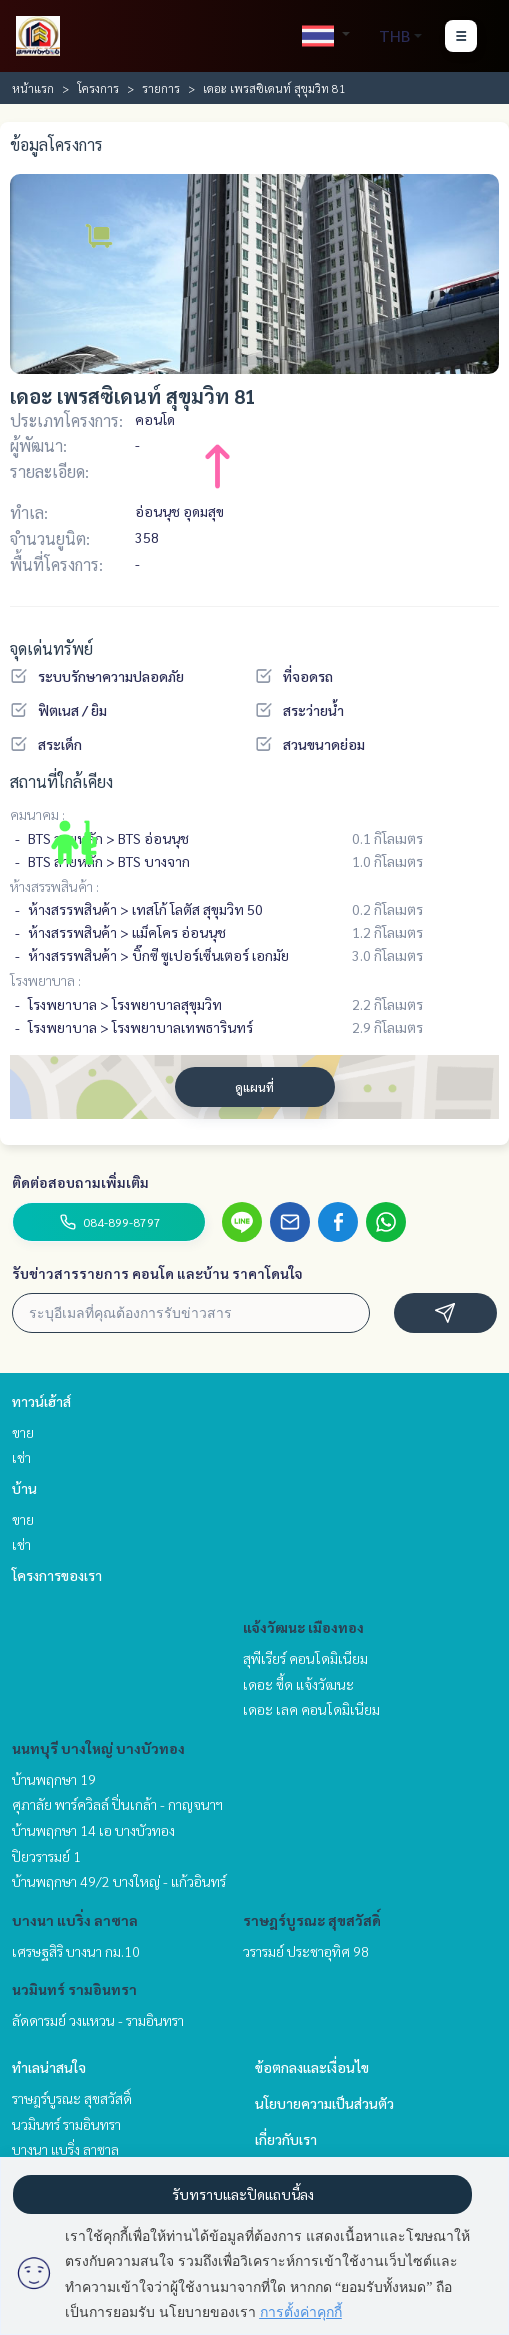 The image size is (509, 2335). Describe the element at coordinates (217, 466) in the screenshot. I see `scroll to top of page` at that location.